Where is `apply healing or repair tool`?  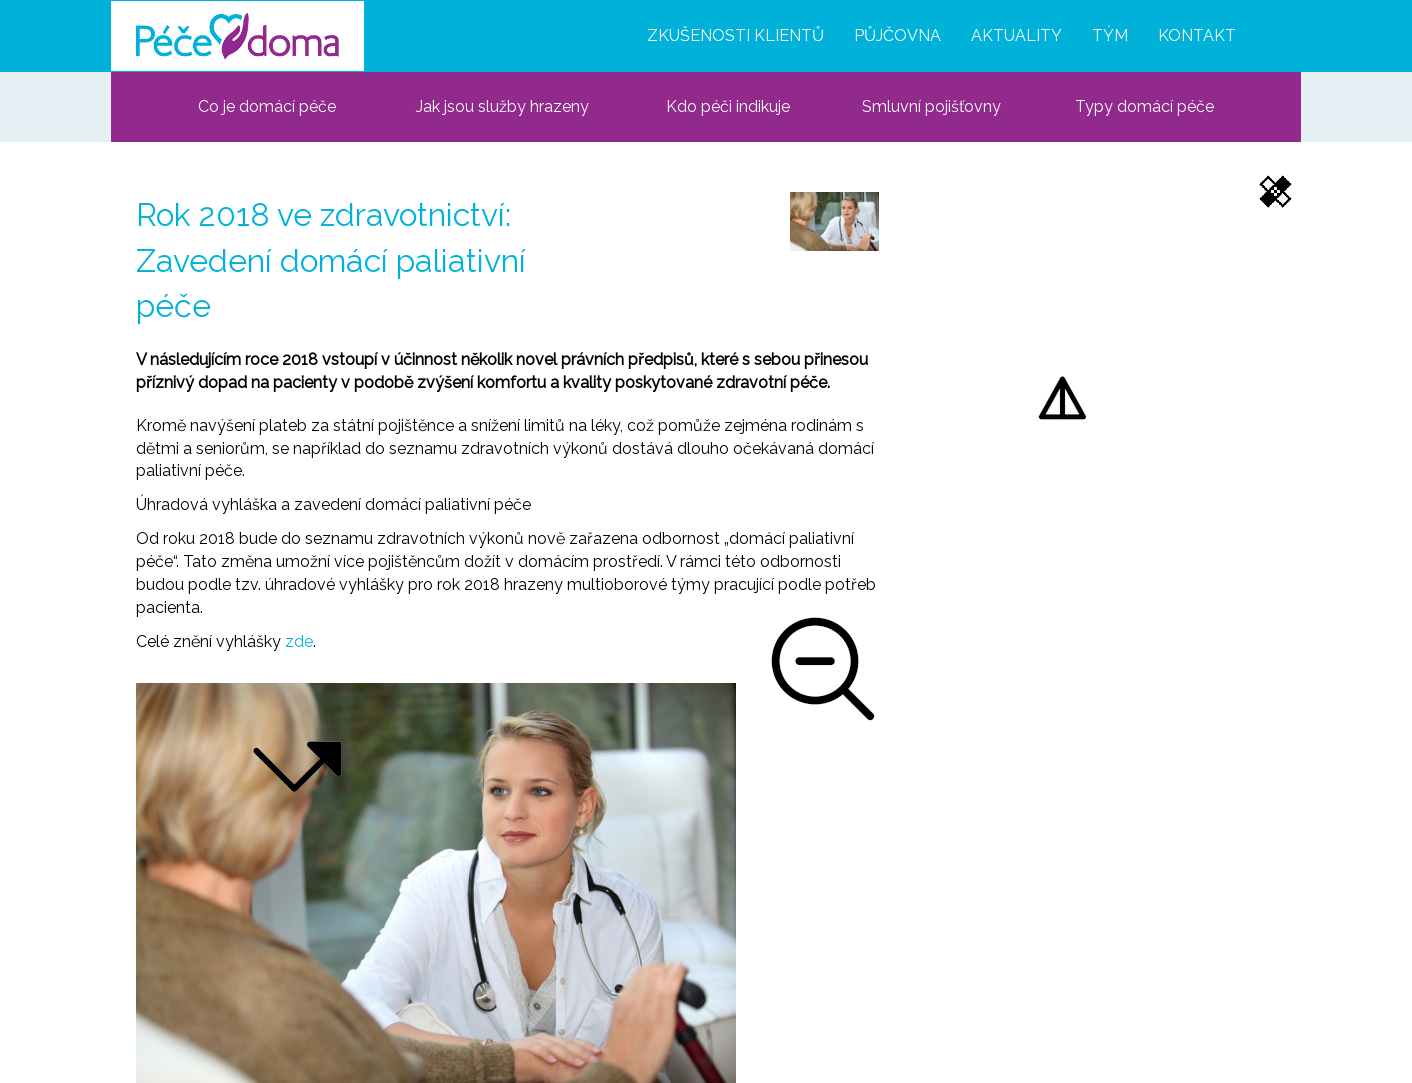 apply healing or repair tool is located at coordinates (1275, 191).